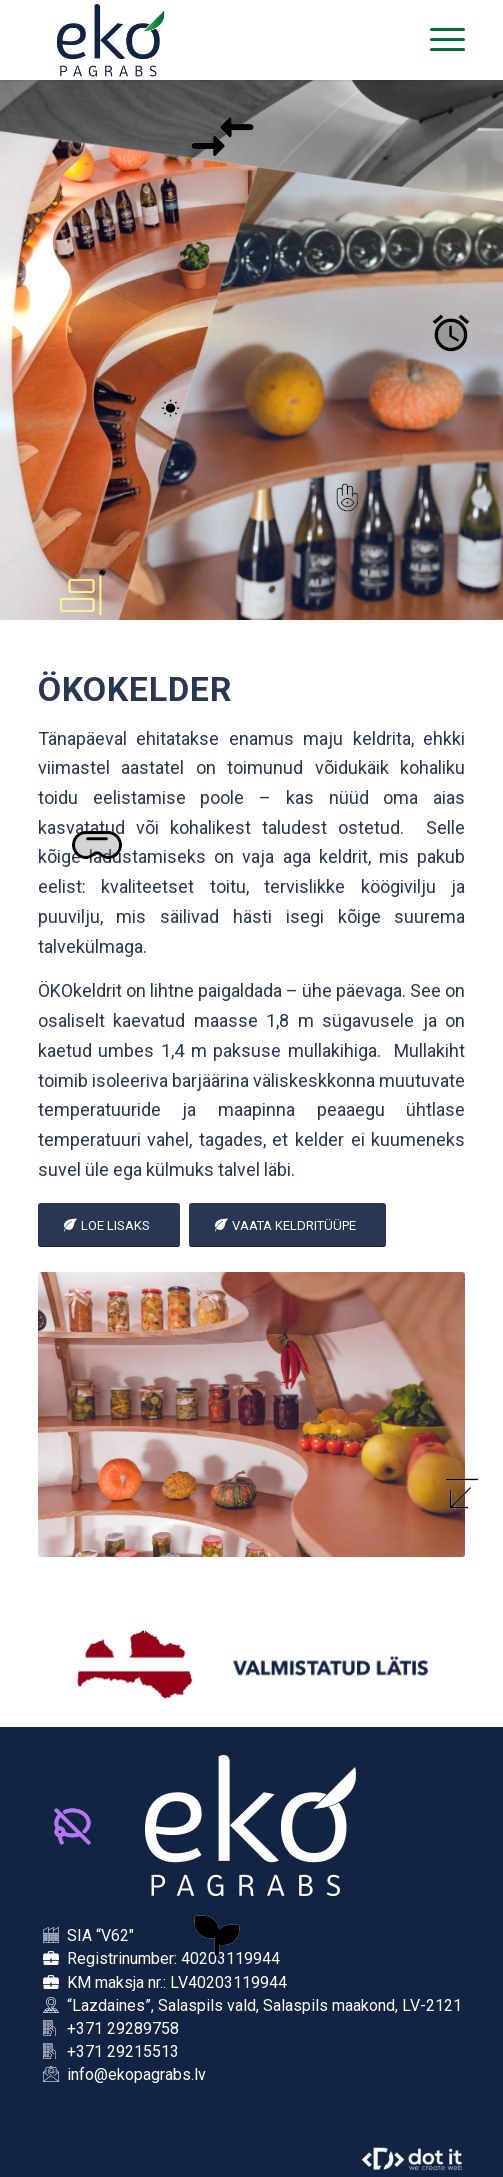 The image size is (503, 2177). I want to click on toggle light mode or bright display, so click(170, 408).